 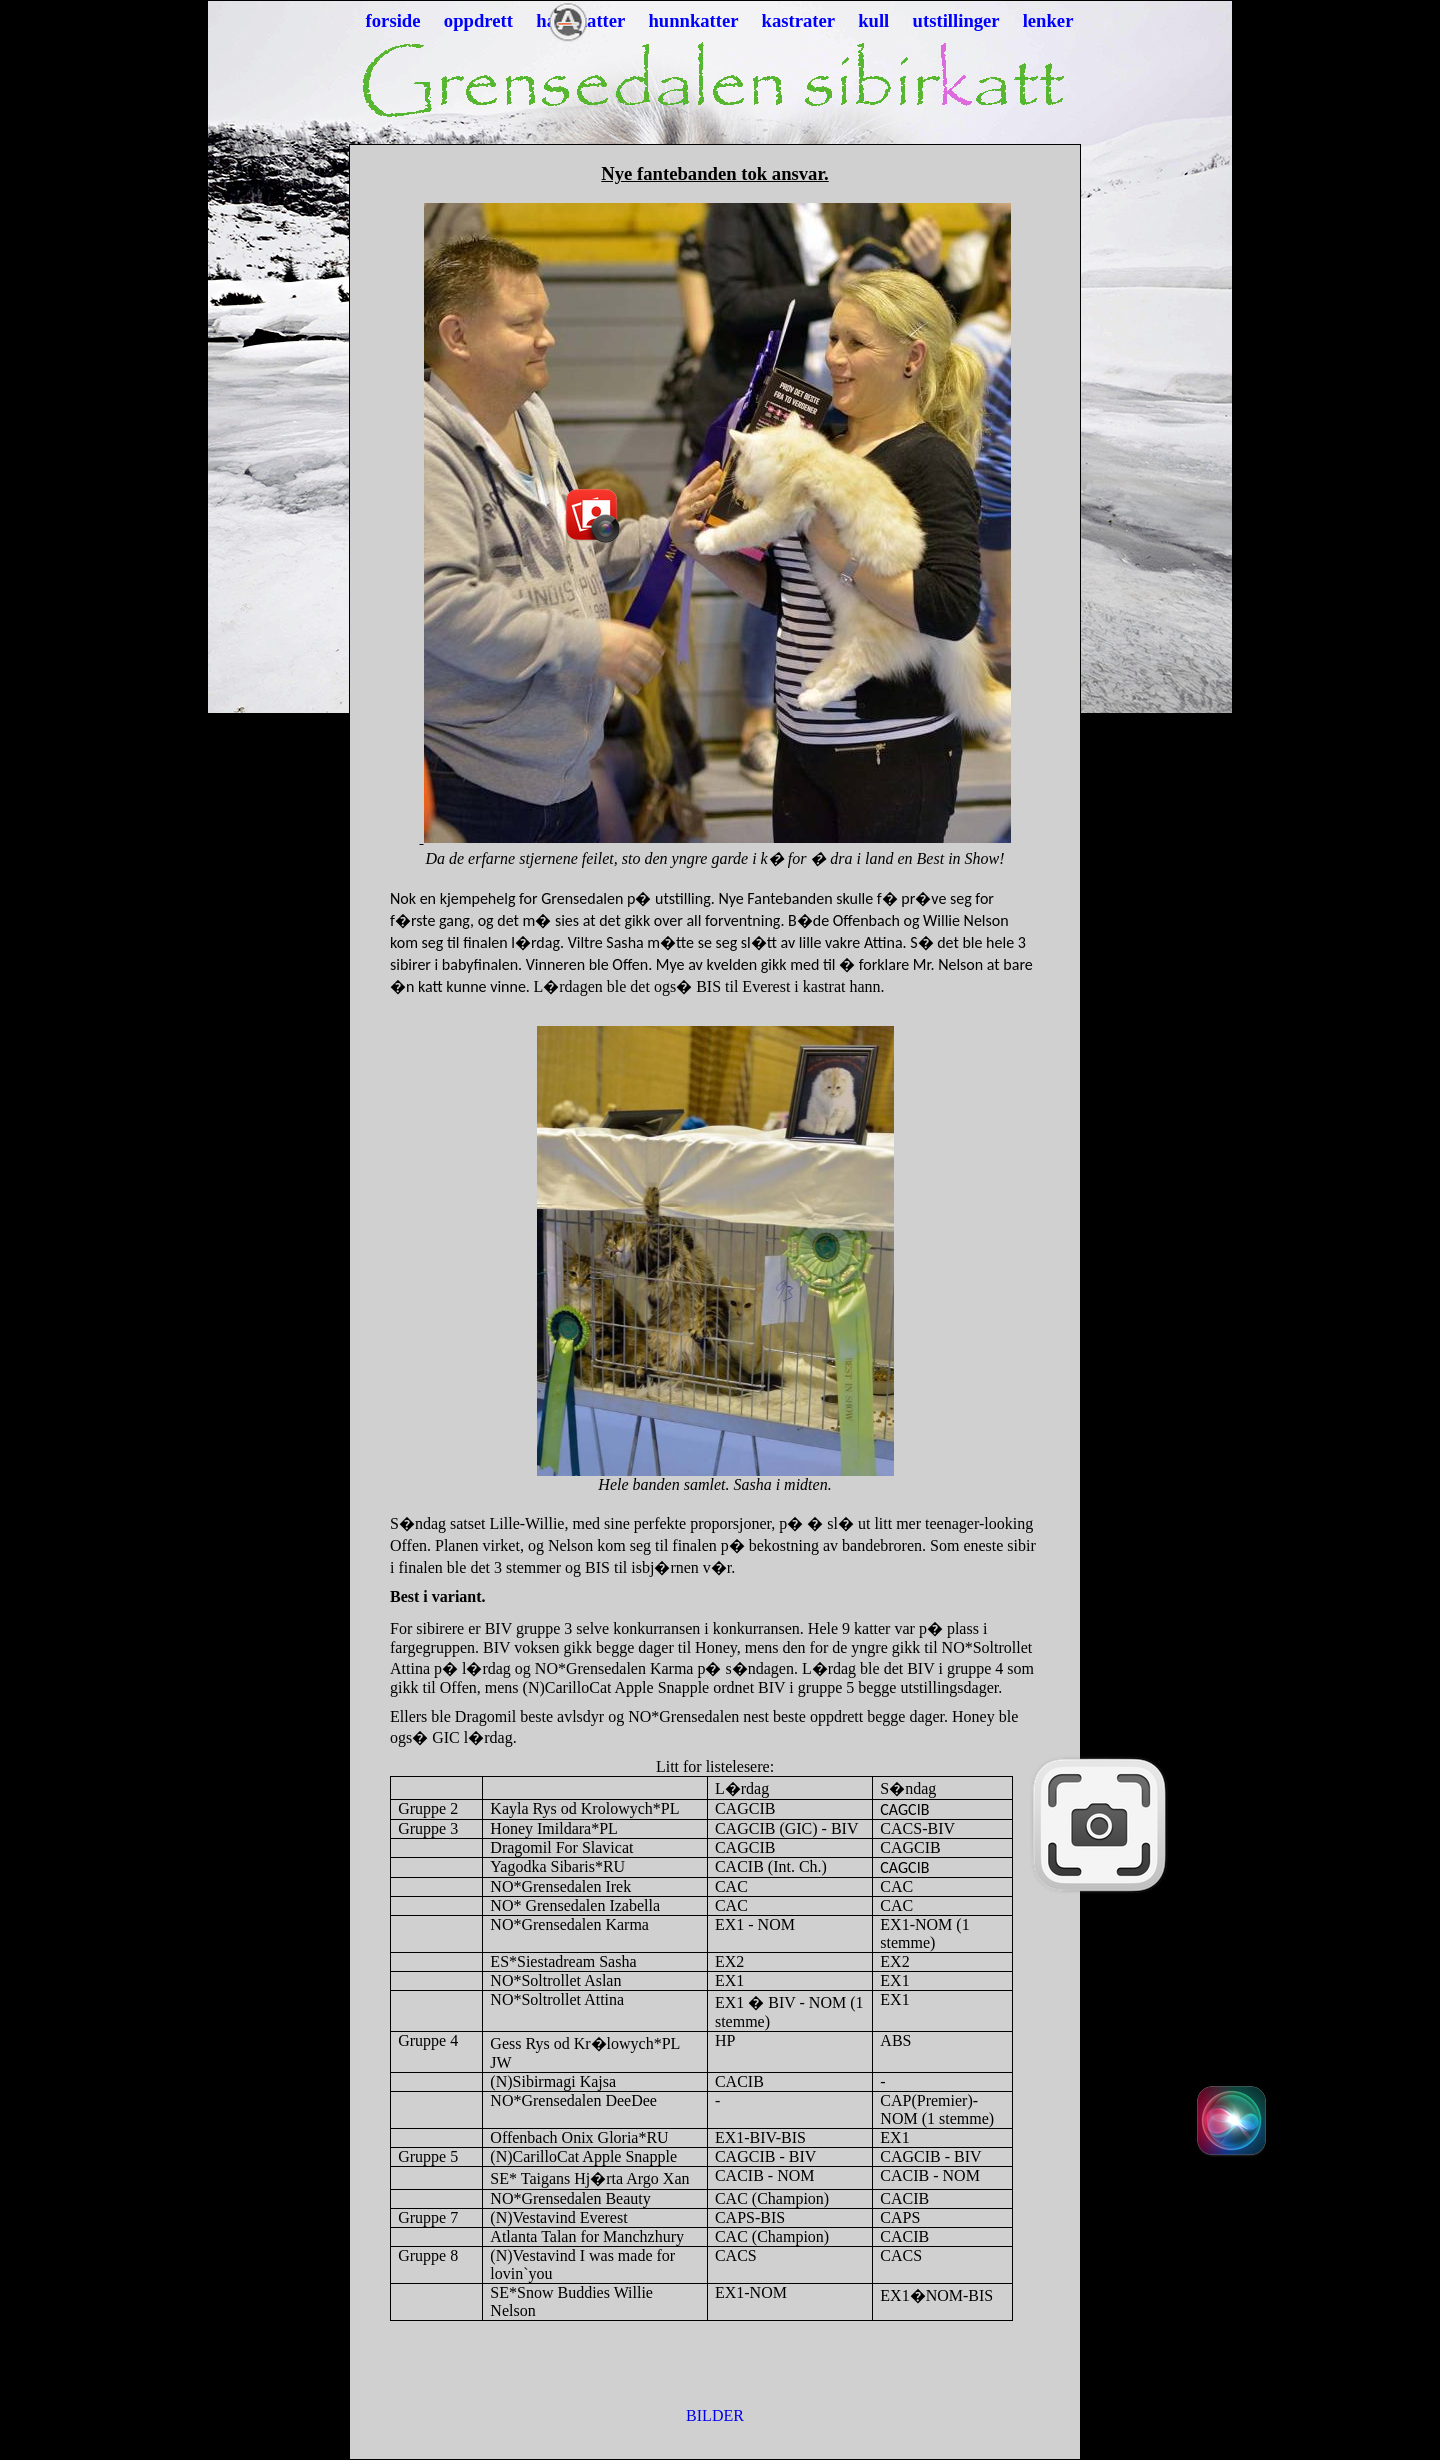 I want to click on open the software updater application, so click(x=568, y=22).